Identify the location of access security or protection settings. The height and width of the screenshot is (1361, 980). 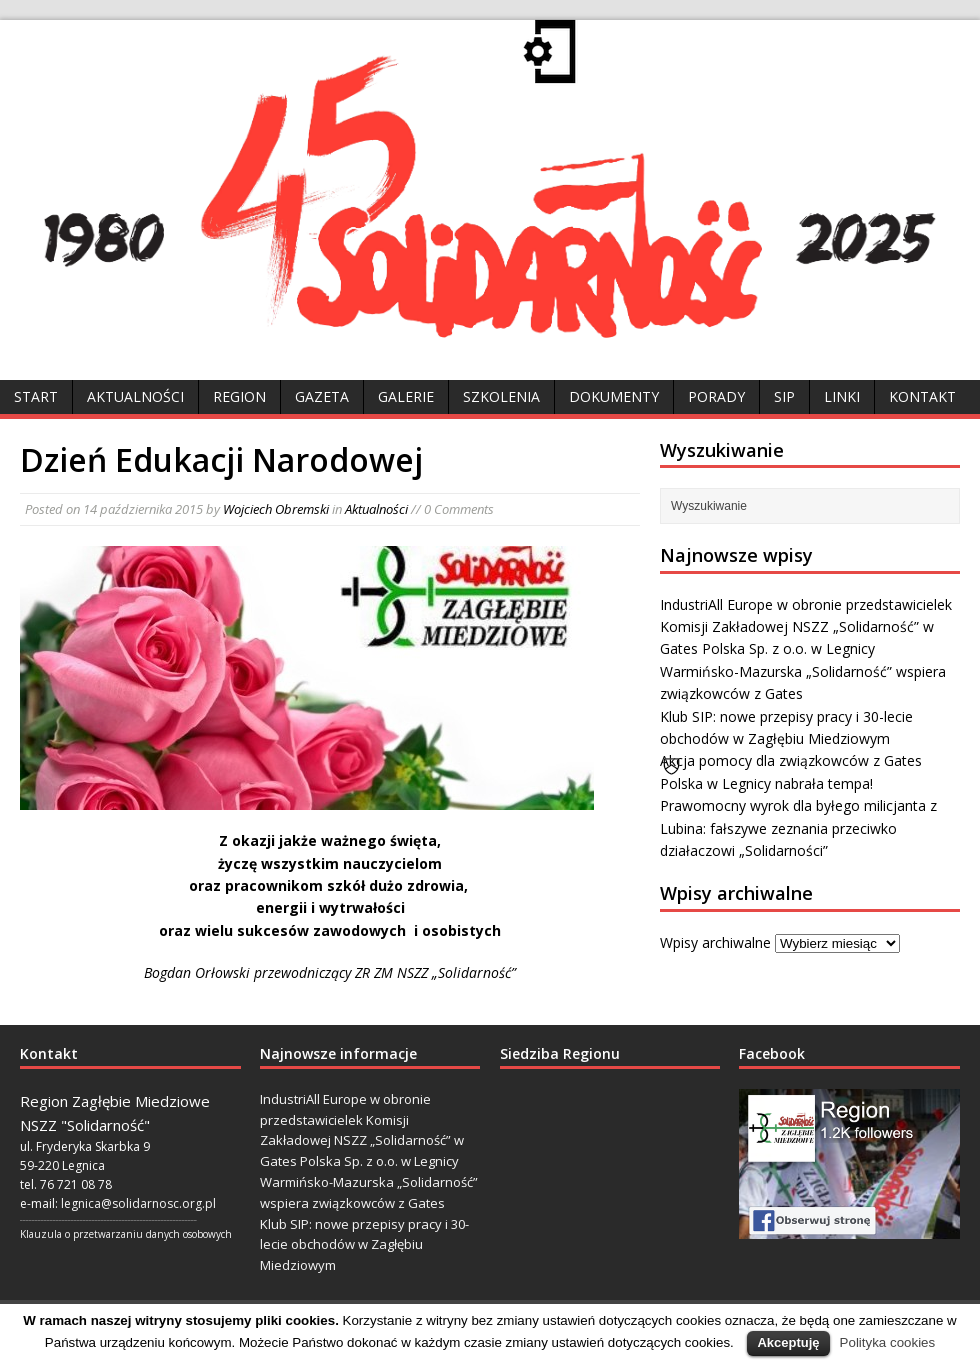
(671, 765).